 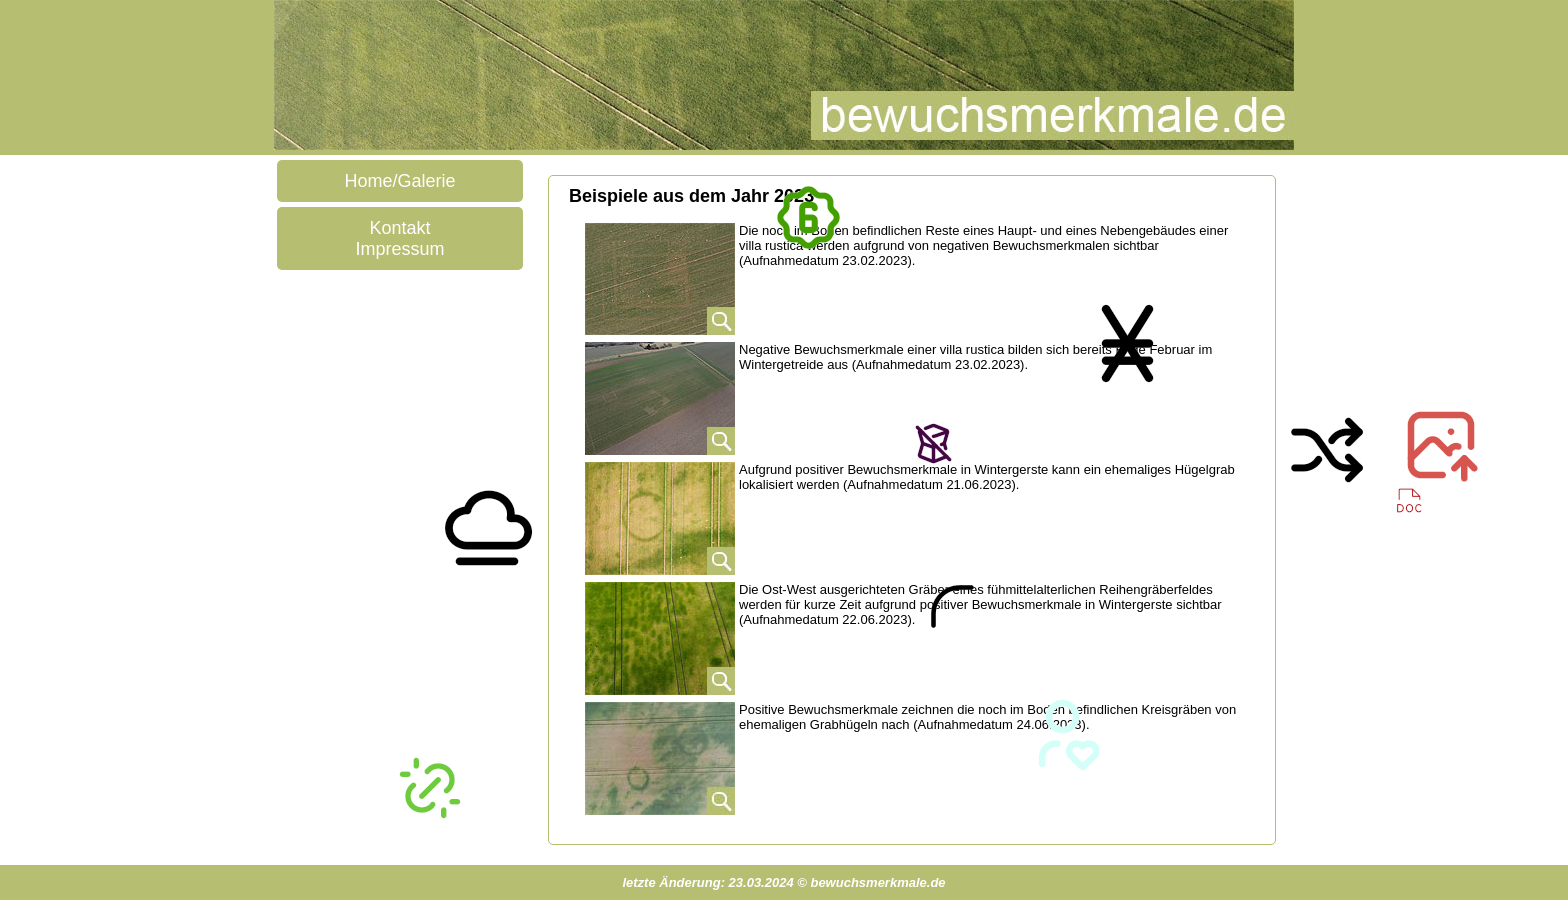 What do you see at coordinates (487, 530) in the screenshot?
I see `indicates foggy weather conditions` at bounding box center [487, 530].